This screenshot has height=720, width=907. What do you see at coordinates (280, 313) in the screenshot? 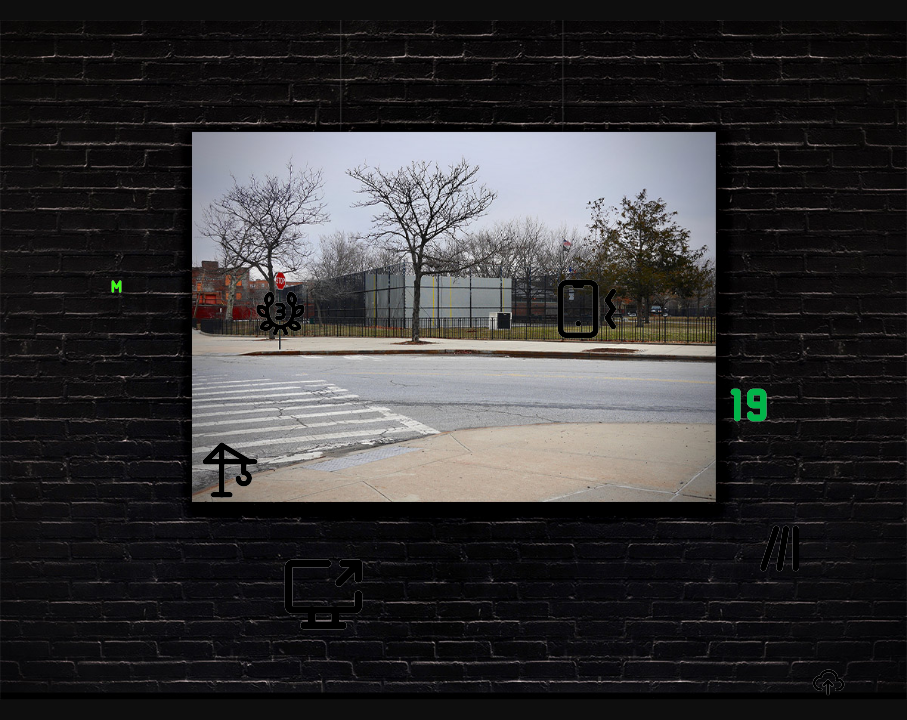
I see `third place ranking or award` at bounding box center [280, 313].